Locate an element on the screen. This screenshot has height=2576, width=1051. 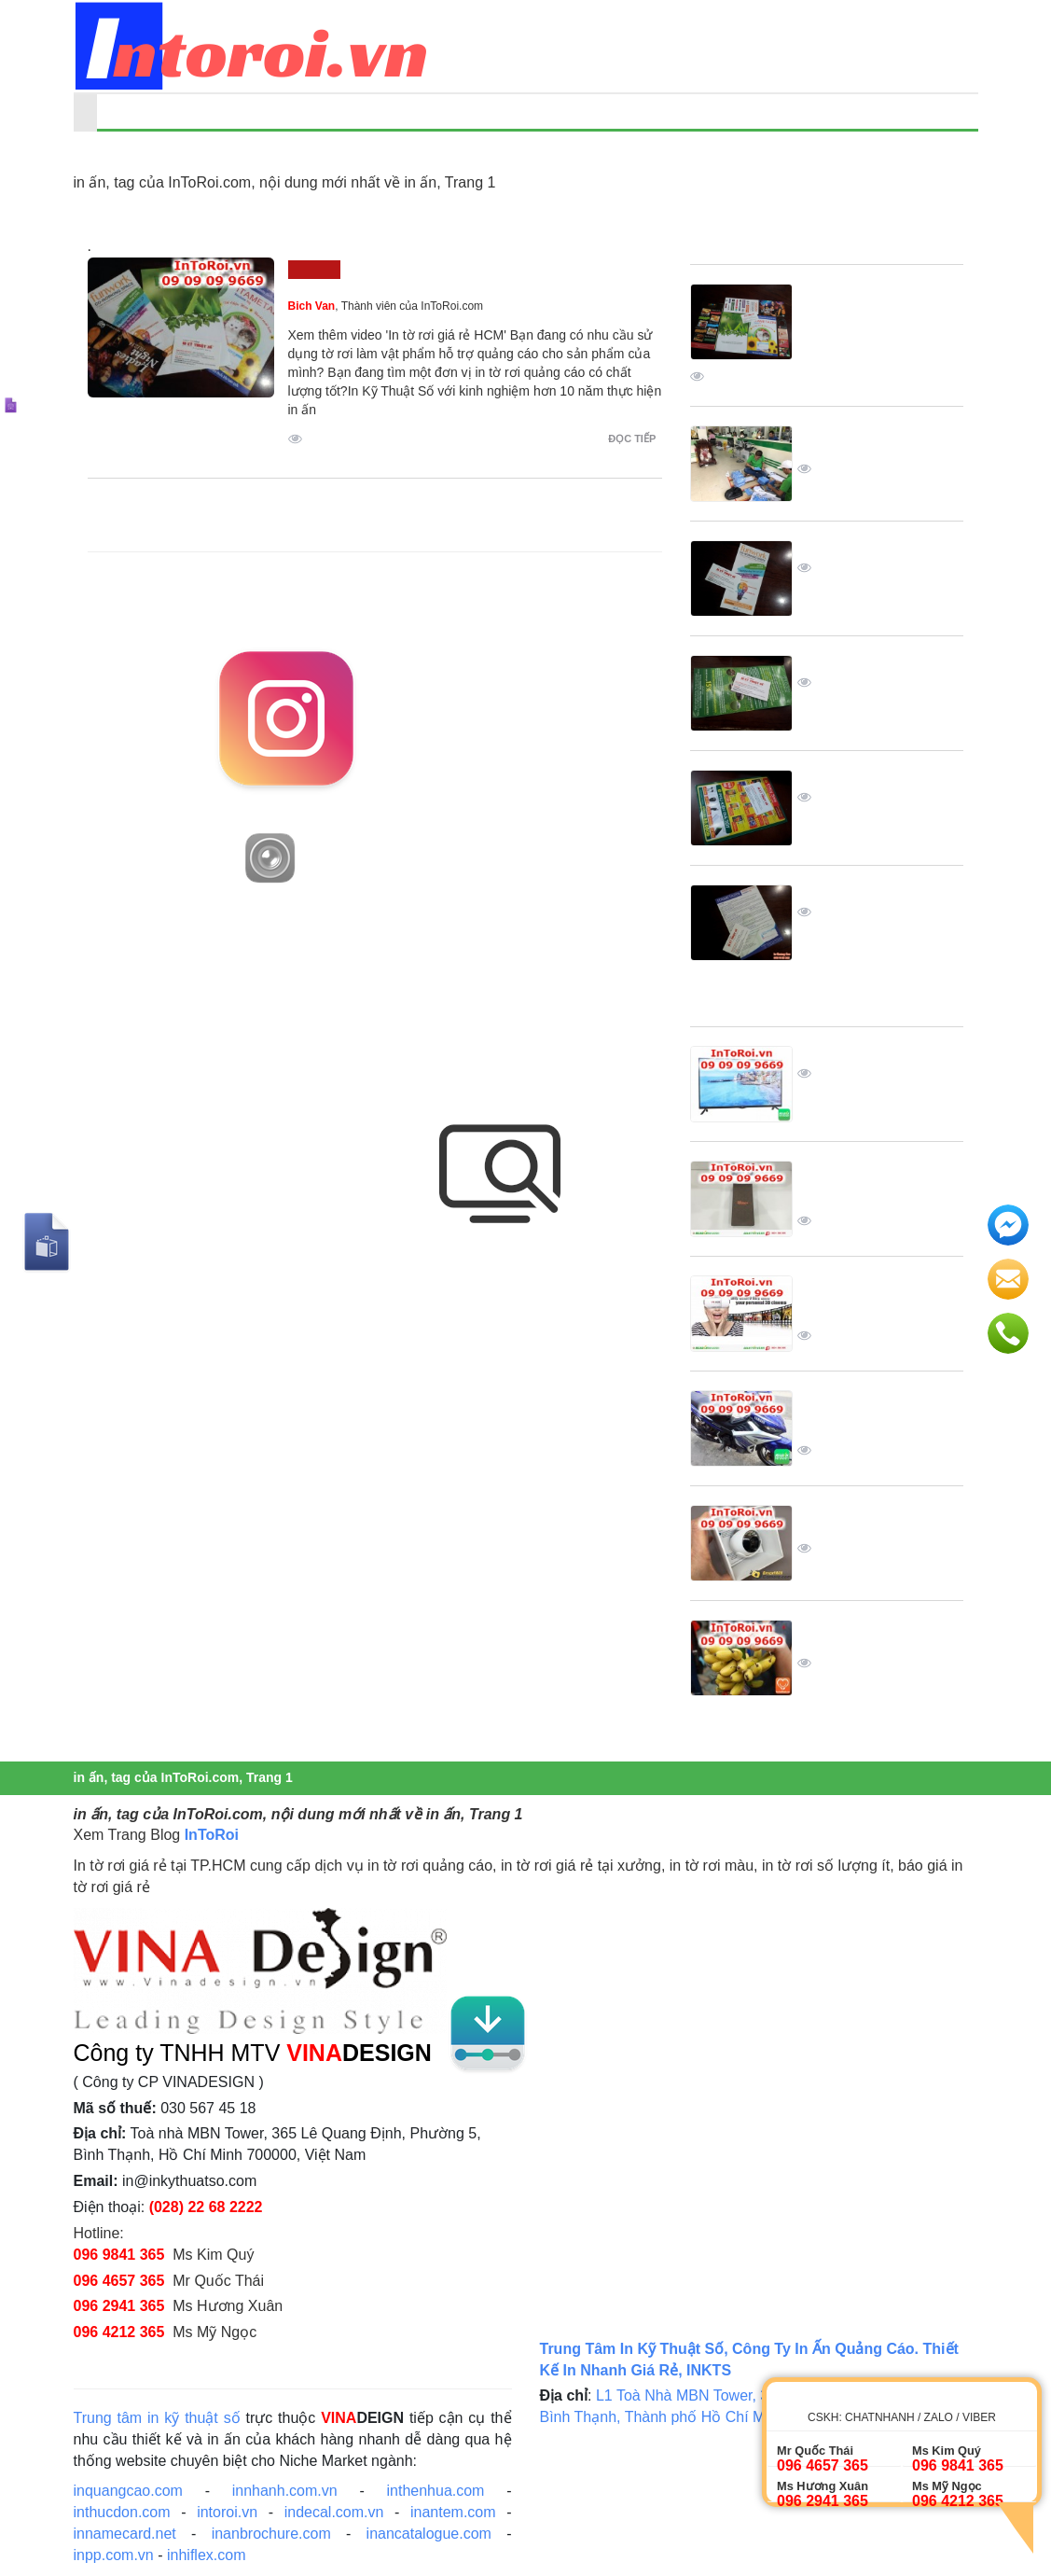
access system diagnostics settings is located at coordinates (500, 1170).